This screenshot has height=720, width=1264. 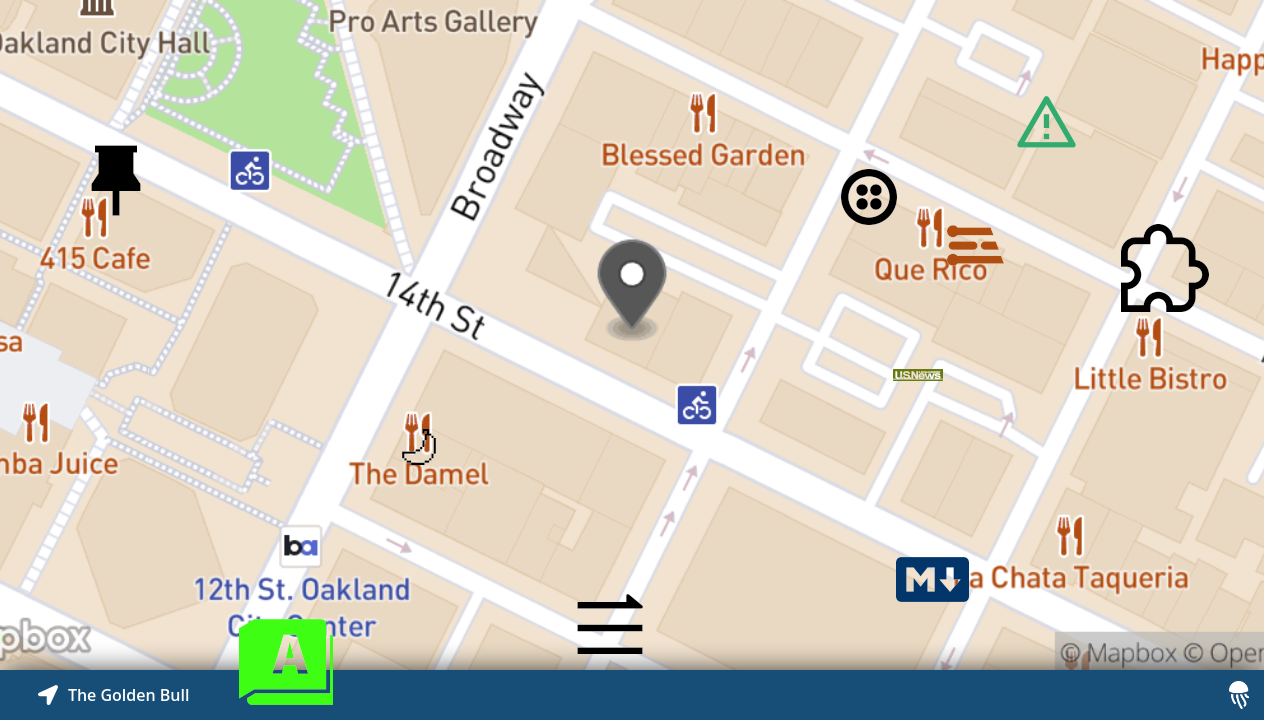 I want to click on open AutoCAD application, so click(x=286, y=662).